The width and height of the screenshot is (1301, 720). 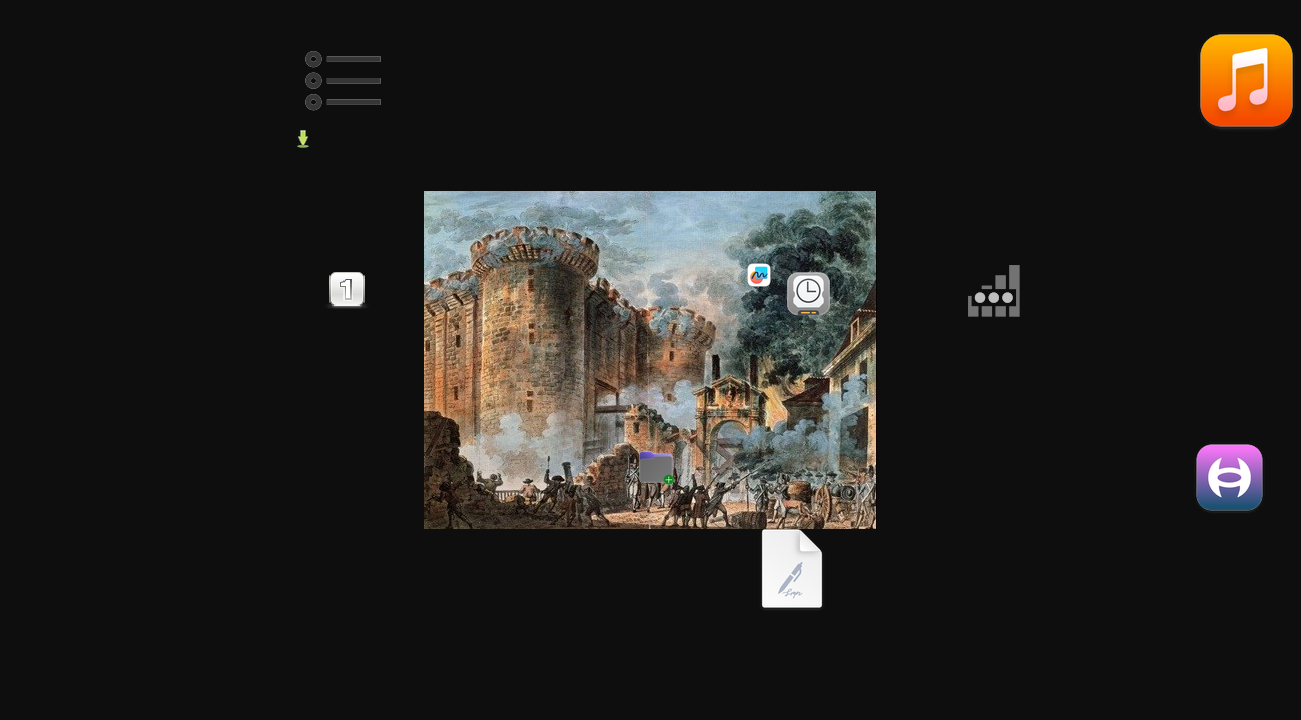 I want to click on create a new folder, so click(x=656, y=467).